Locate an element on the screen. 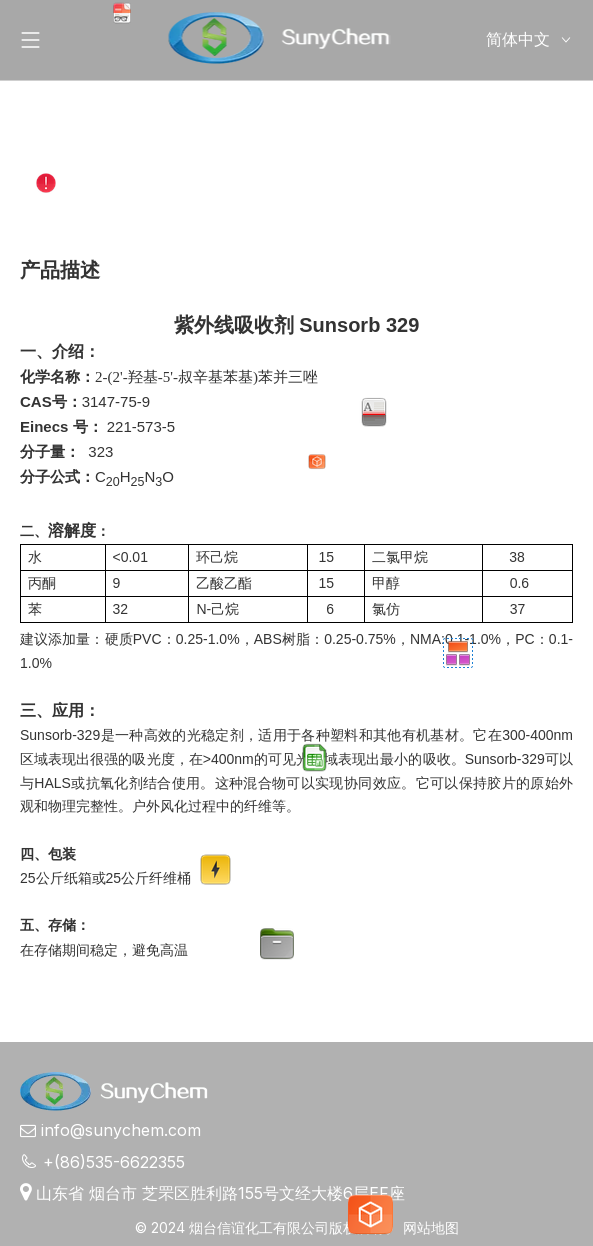 Image resolution: width=593 pixels, height=1246 pixels. open a libreoffice calc spreadsheet file is located at coordinates (314, 757).